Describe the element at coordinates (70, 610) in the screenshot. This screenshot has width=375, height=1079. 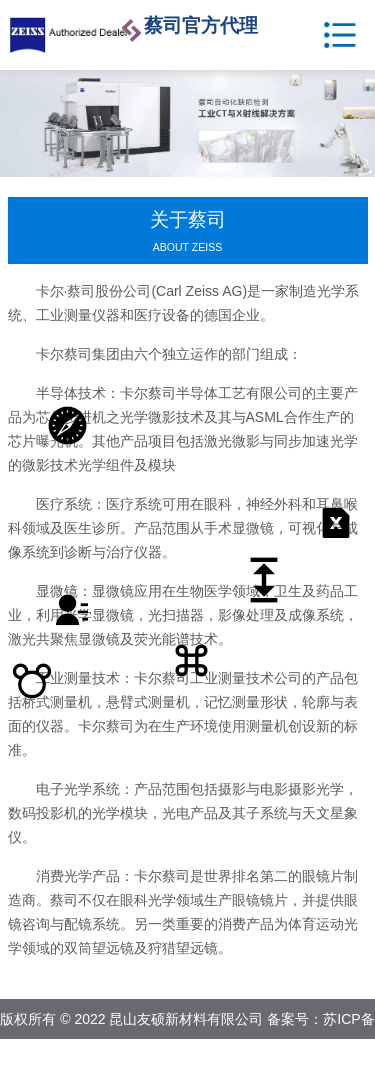
I see `access your contacts list` at that location.